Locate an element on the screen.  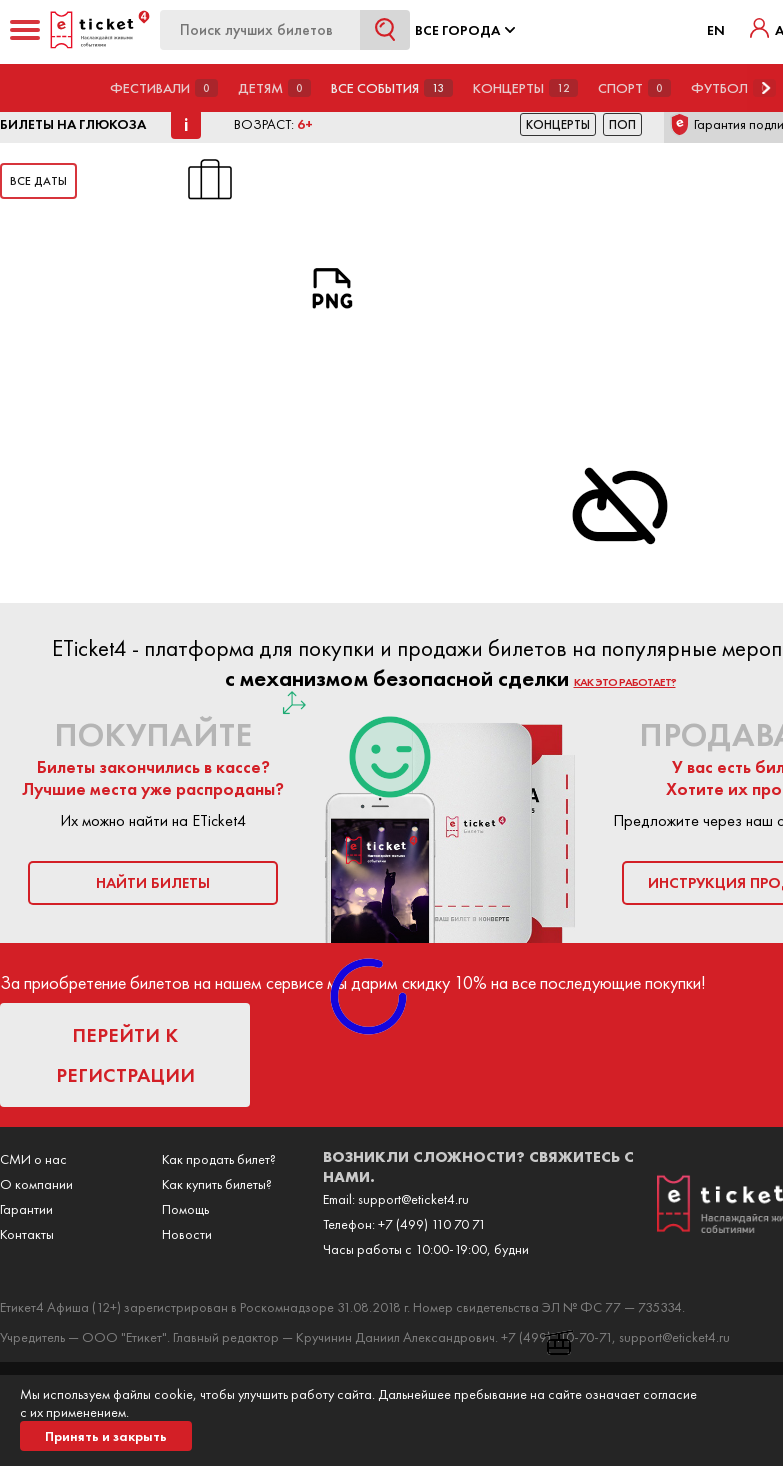
indicates no cloud connection or offline status is located at coordinates (620, 506).